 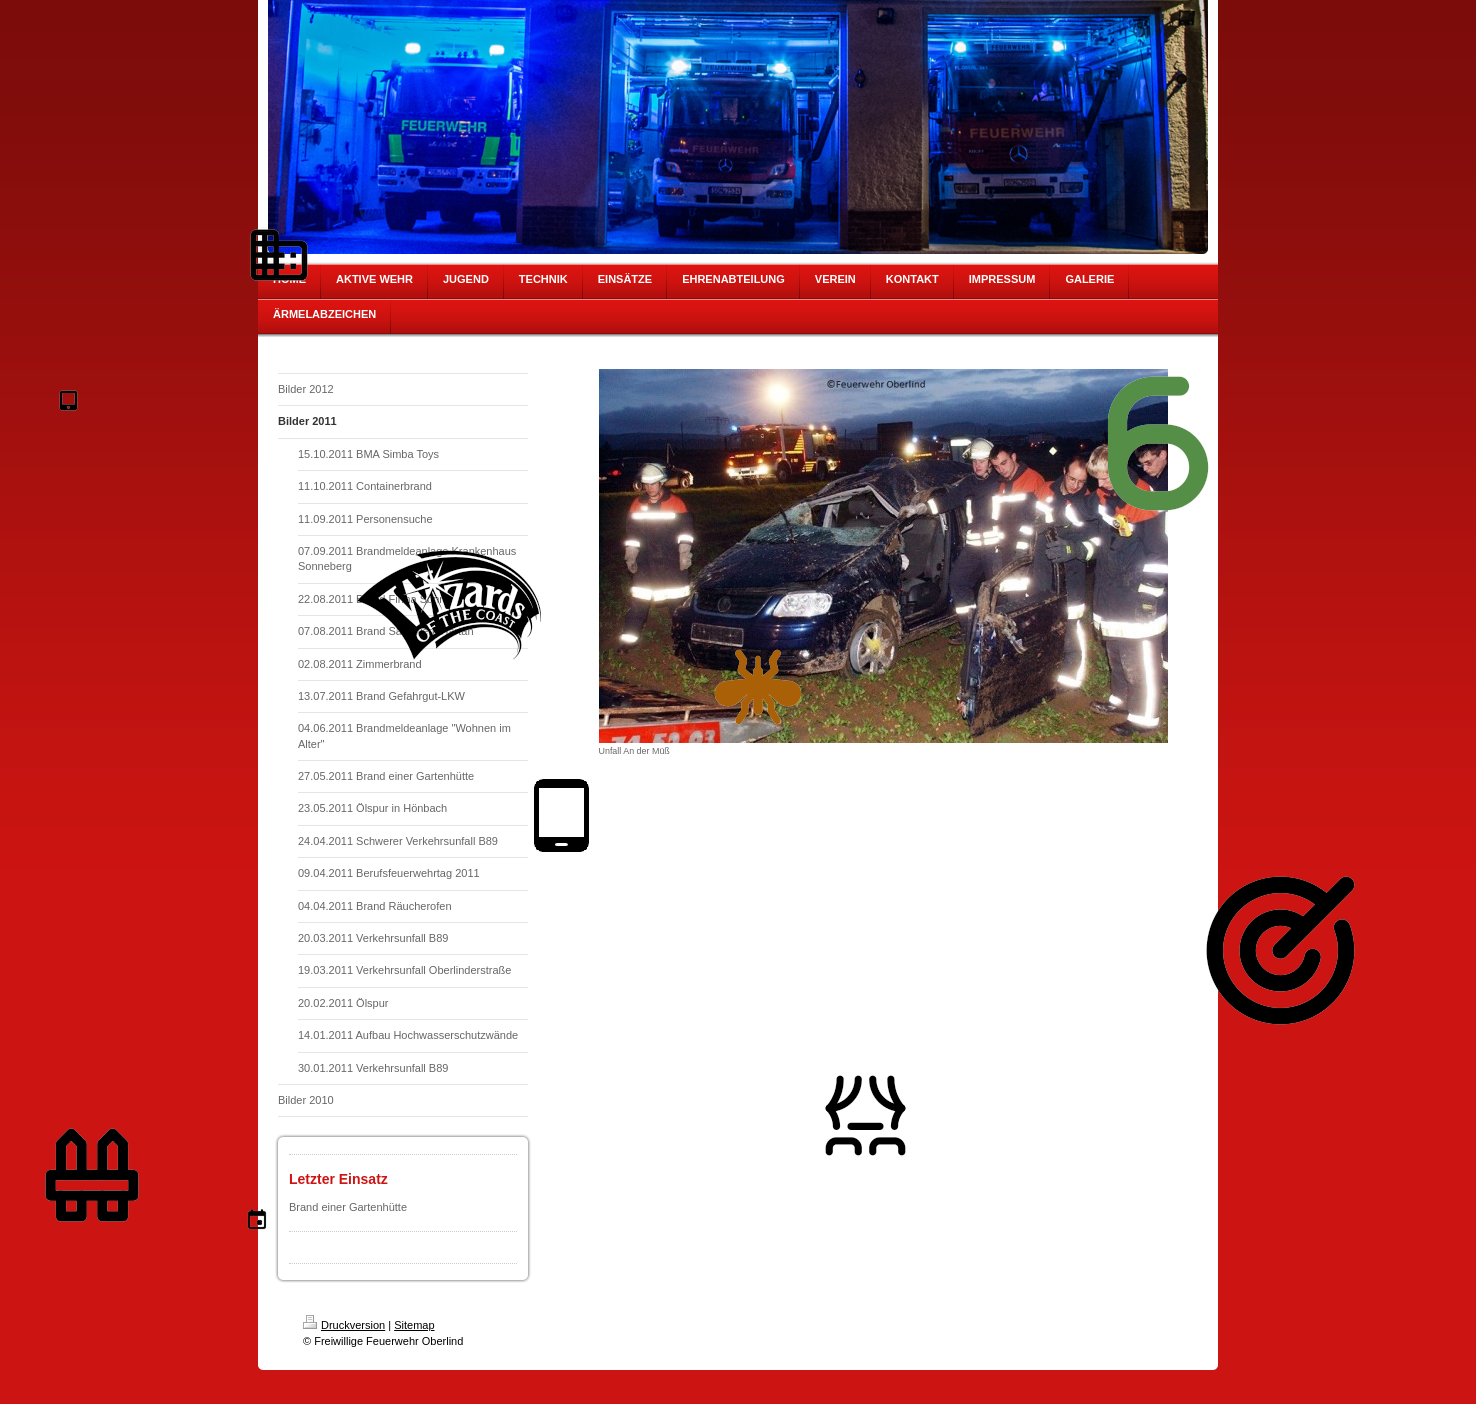 What do you see at coordinates (758, 687) in the screenshot?
I see `indicates mosquito or insect activity in the area` at bounding box center [758, 687].